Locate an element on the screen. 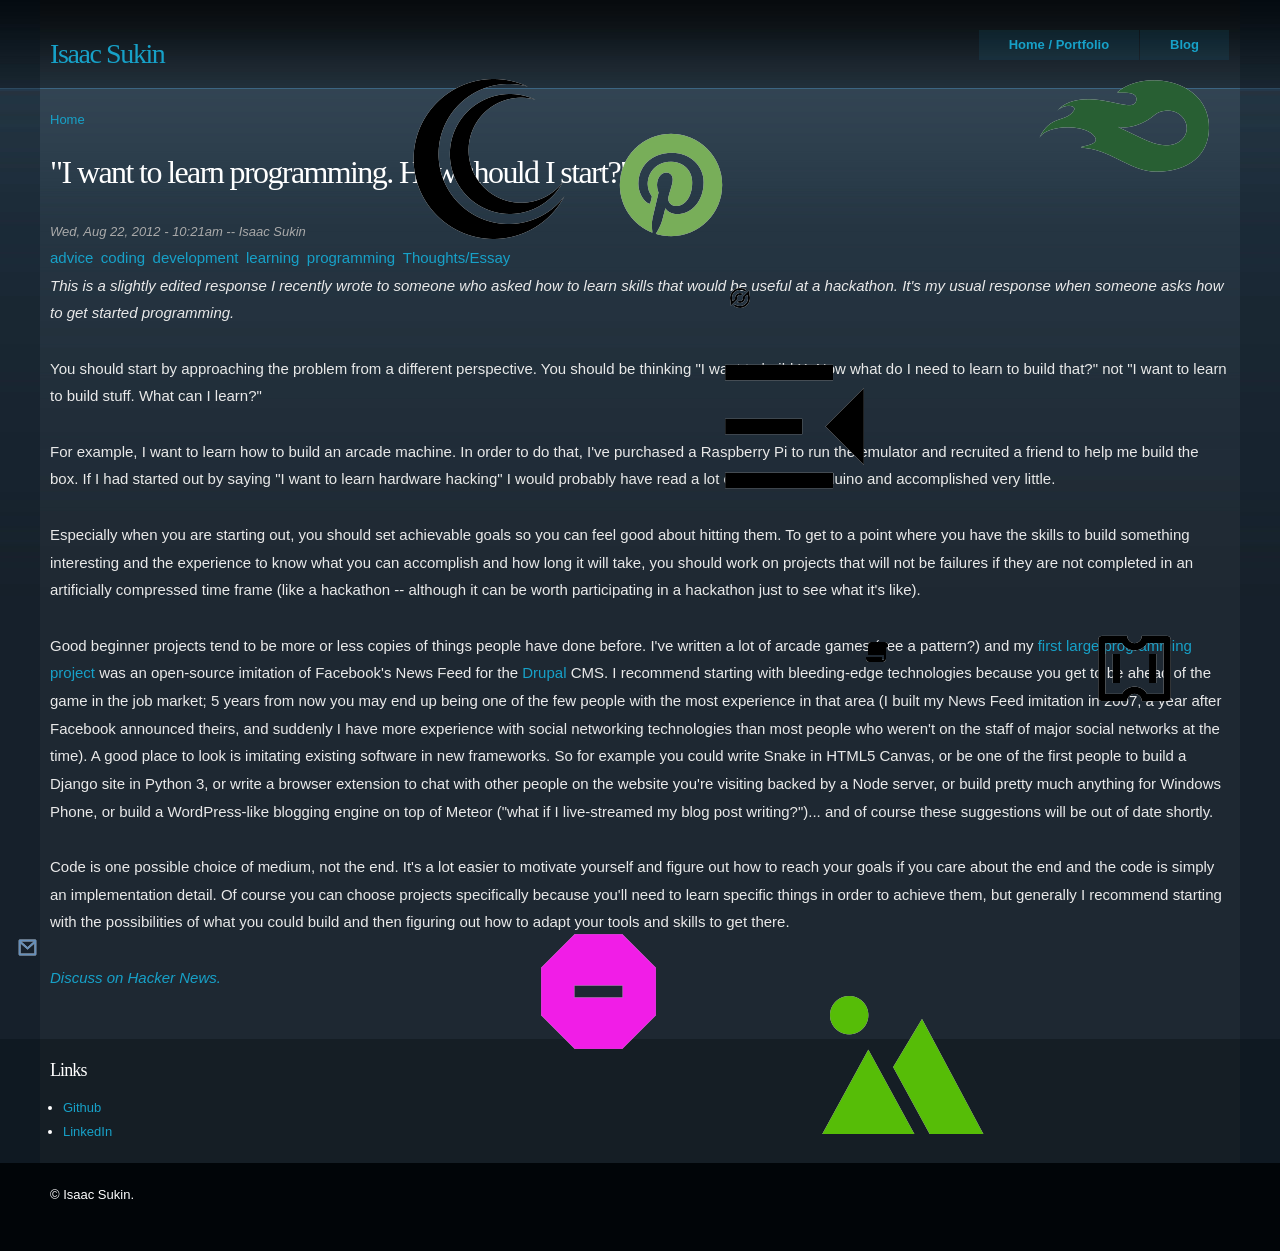  launch honor of kings game is located at coordinates (740, 298).